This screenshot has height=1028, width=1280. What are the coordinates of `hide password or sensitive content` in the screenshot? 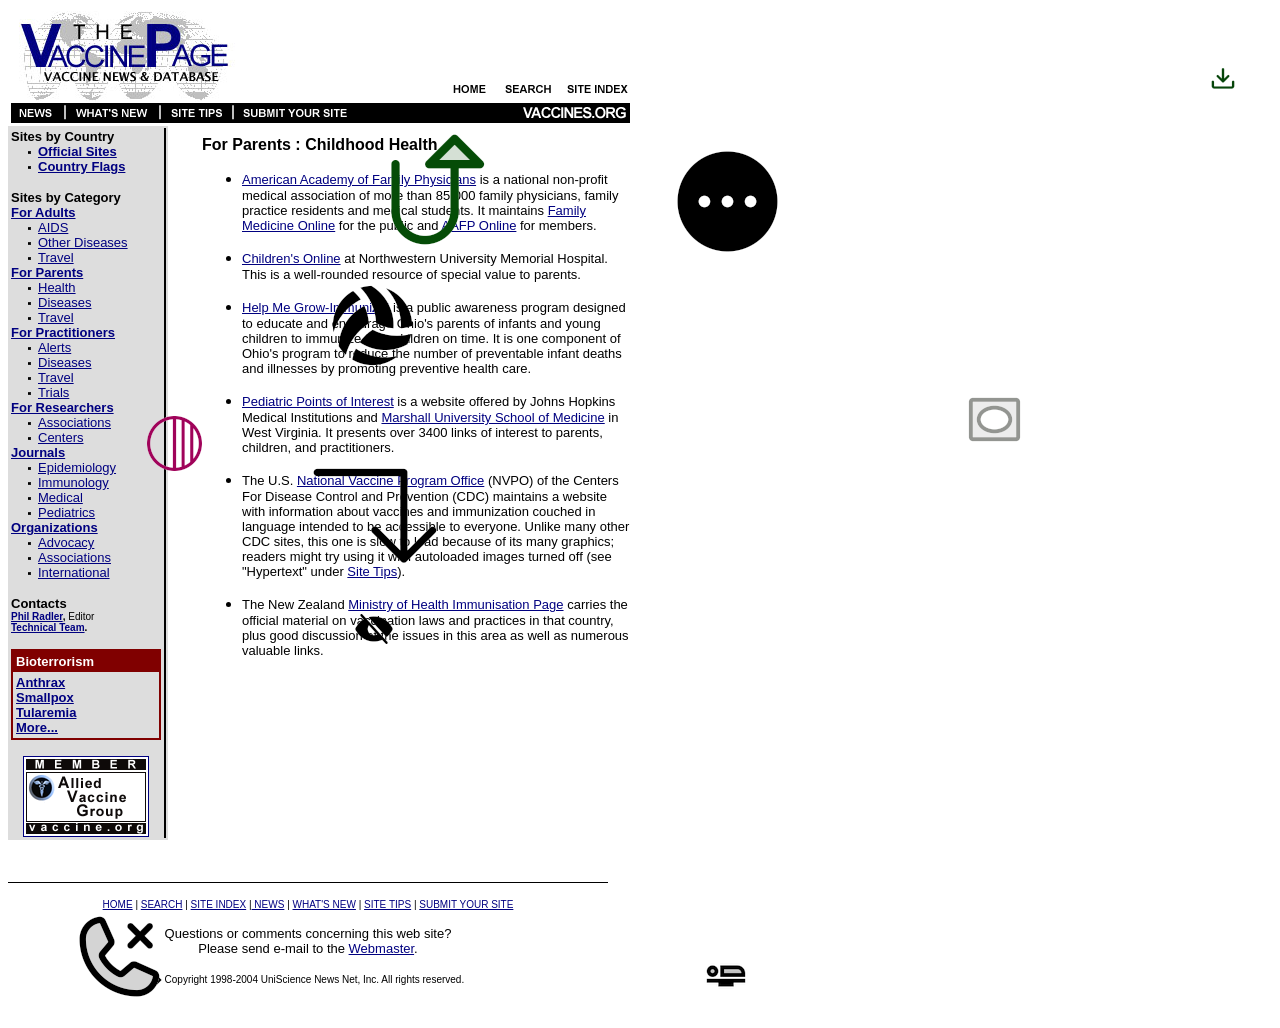 It's located at (374, 629).